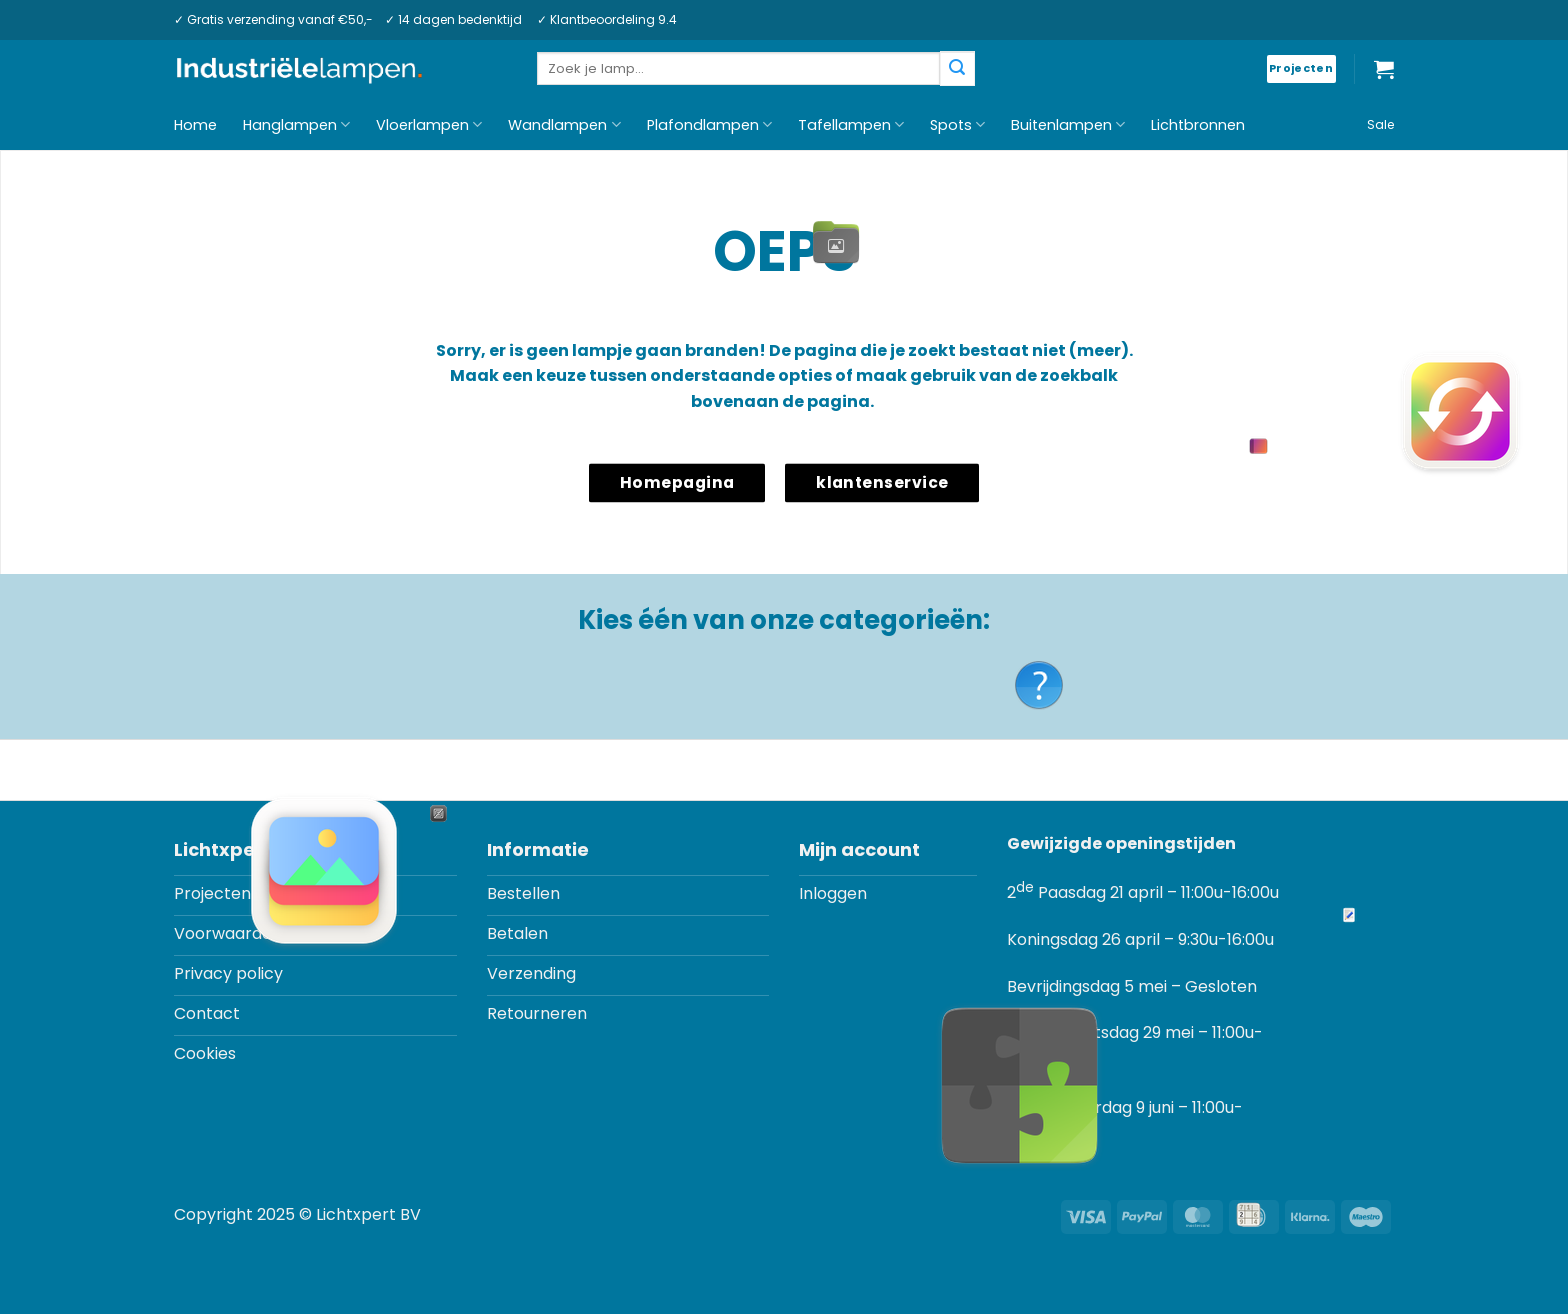 This screenshot has height=1314, width=1568. Describe the element at coordinates (1258, 445) in the screenshot. I see `access the desktop folder` at that location.